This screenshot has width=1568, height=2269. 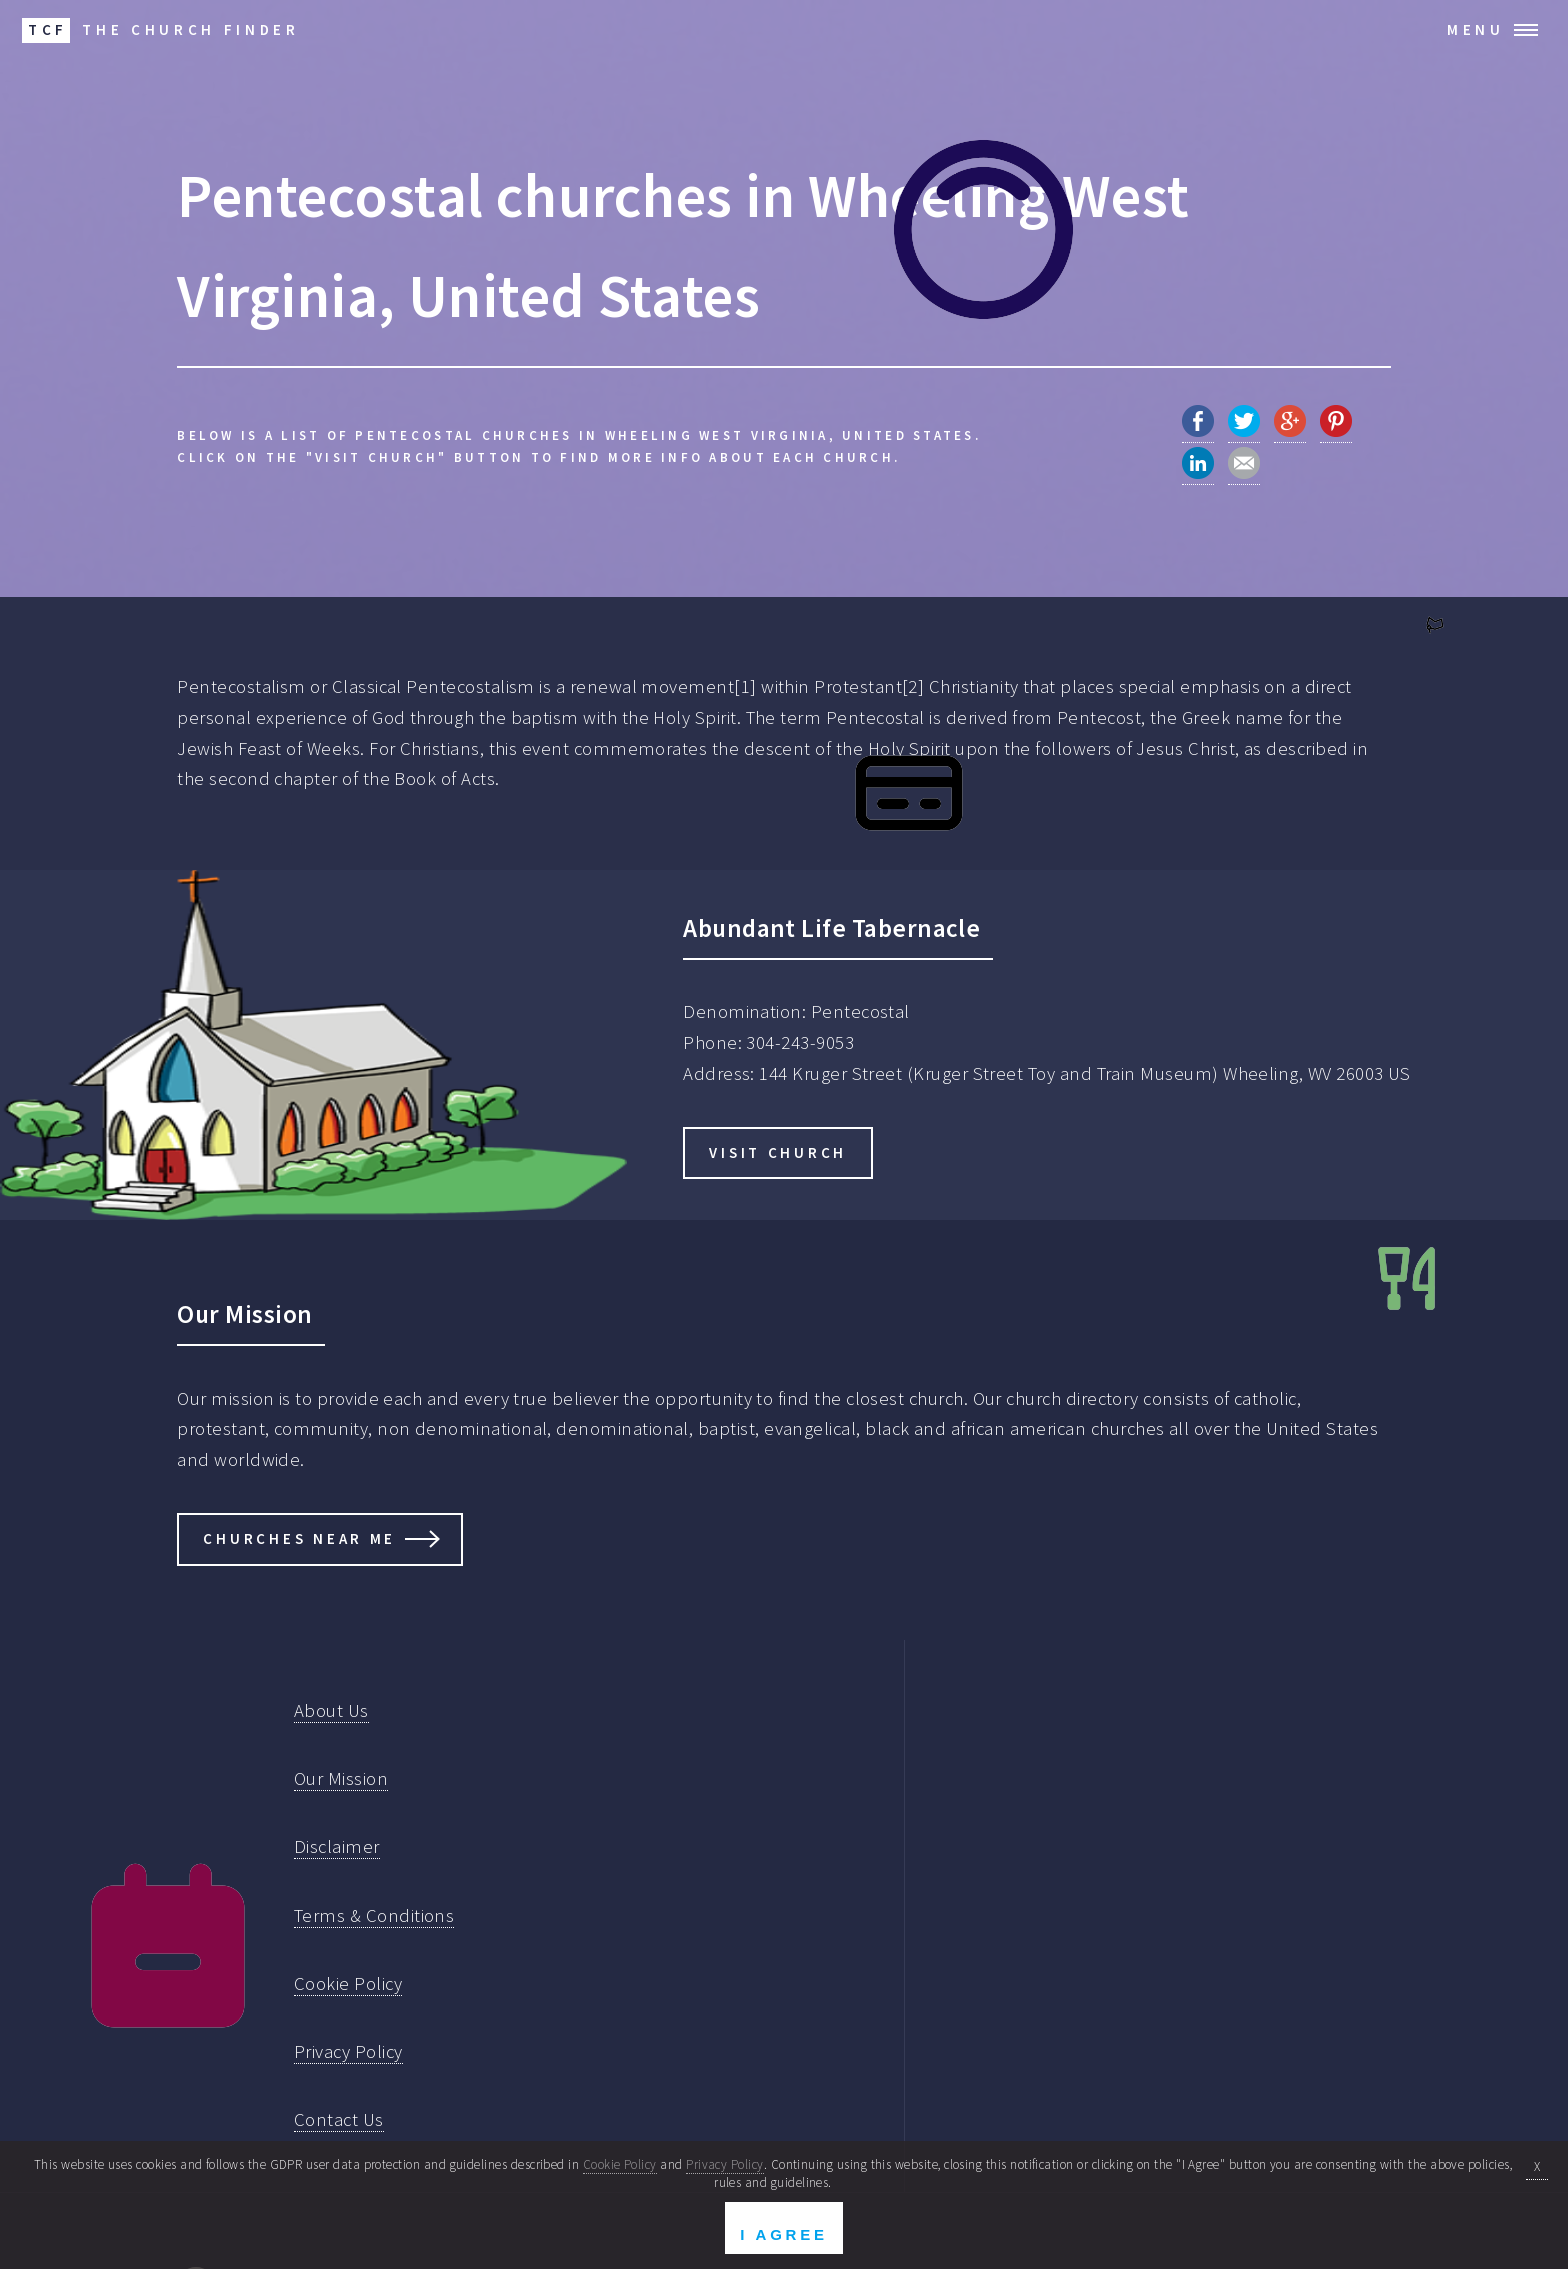 What do you see at coordinates (1406, 1278) in the screenshot?
I see `access cooking or recipe features` at bounding box center [1406, 1278].